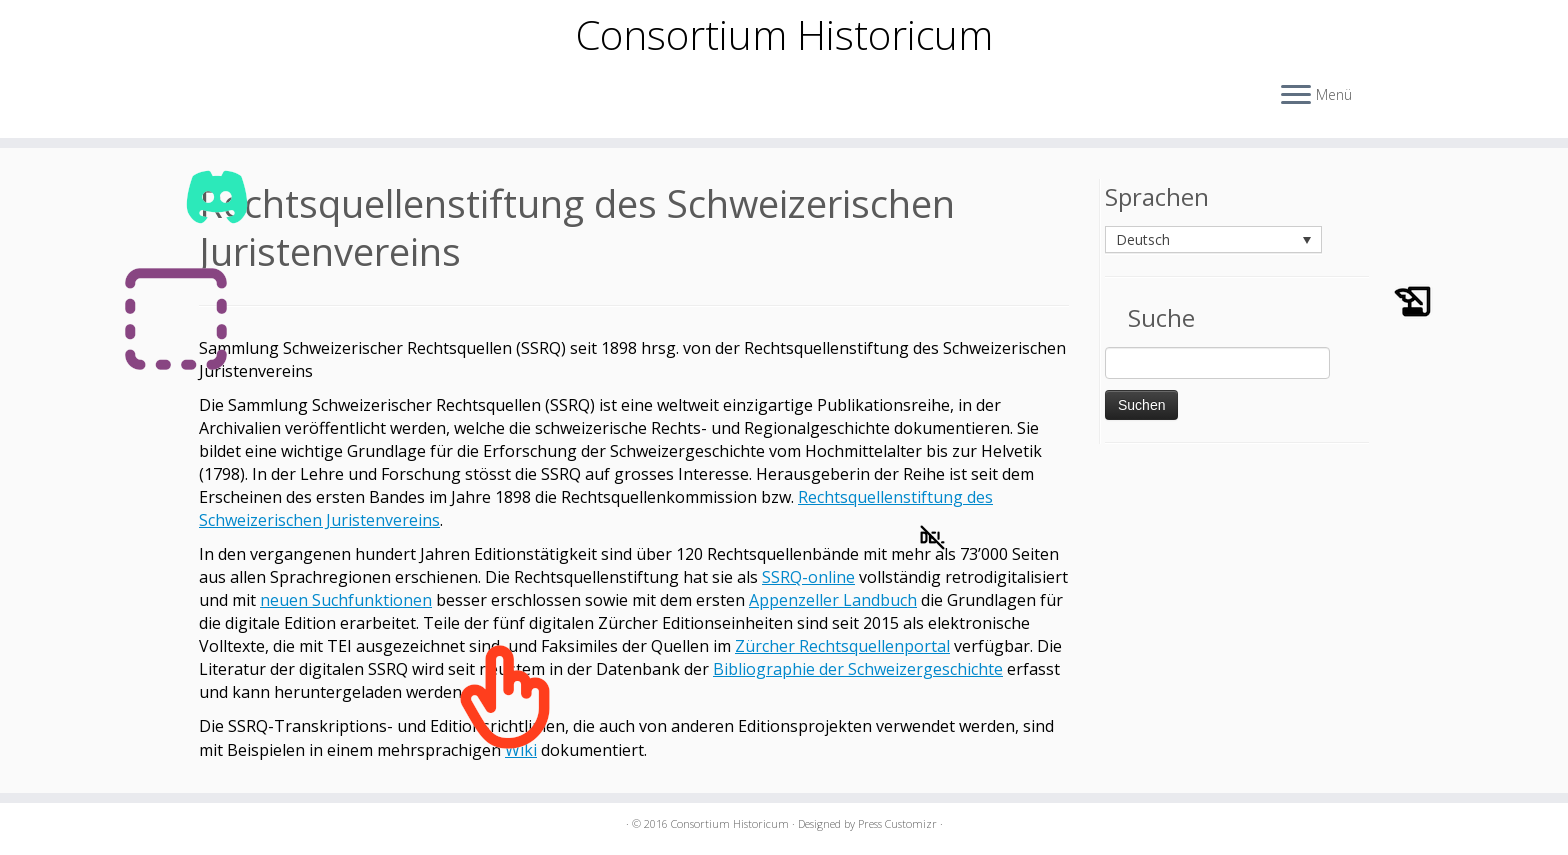  Describe the element at coordinates (505, 697) in the screenshot. I see `tap or click to interact` at that location.